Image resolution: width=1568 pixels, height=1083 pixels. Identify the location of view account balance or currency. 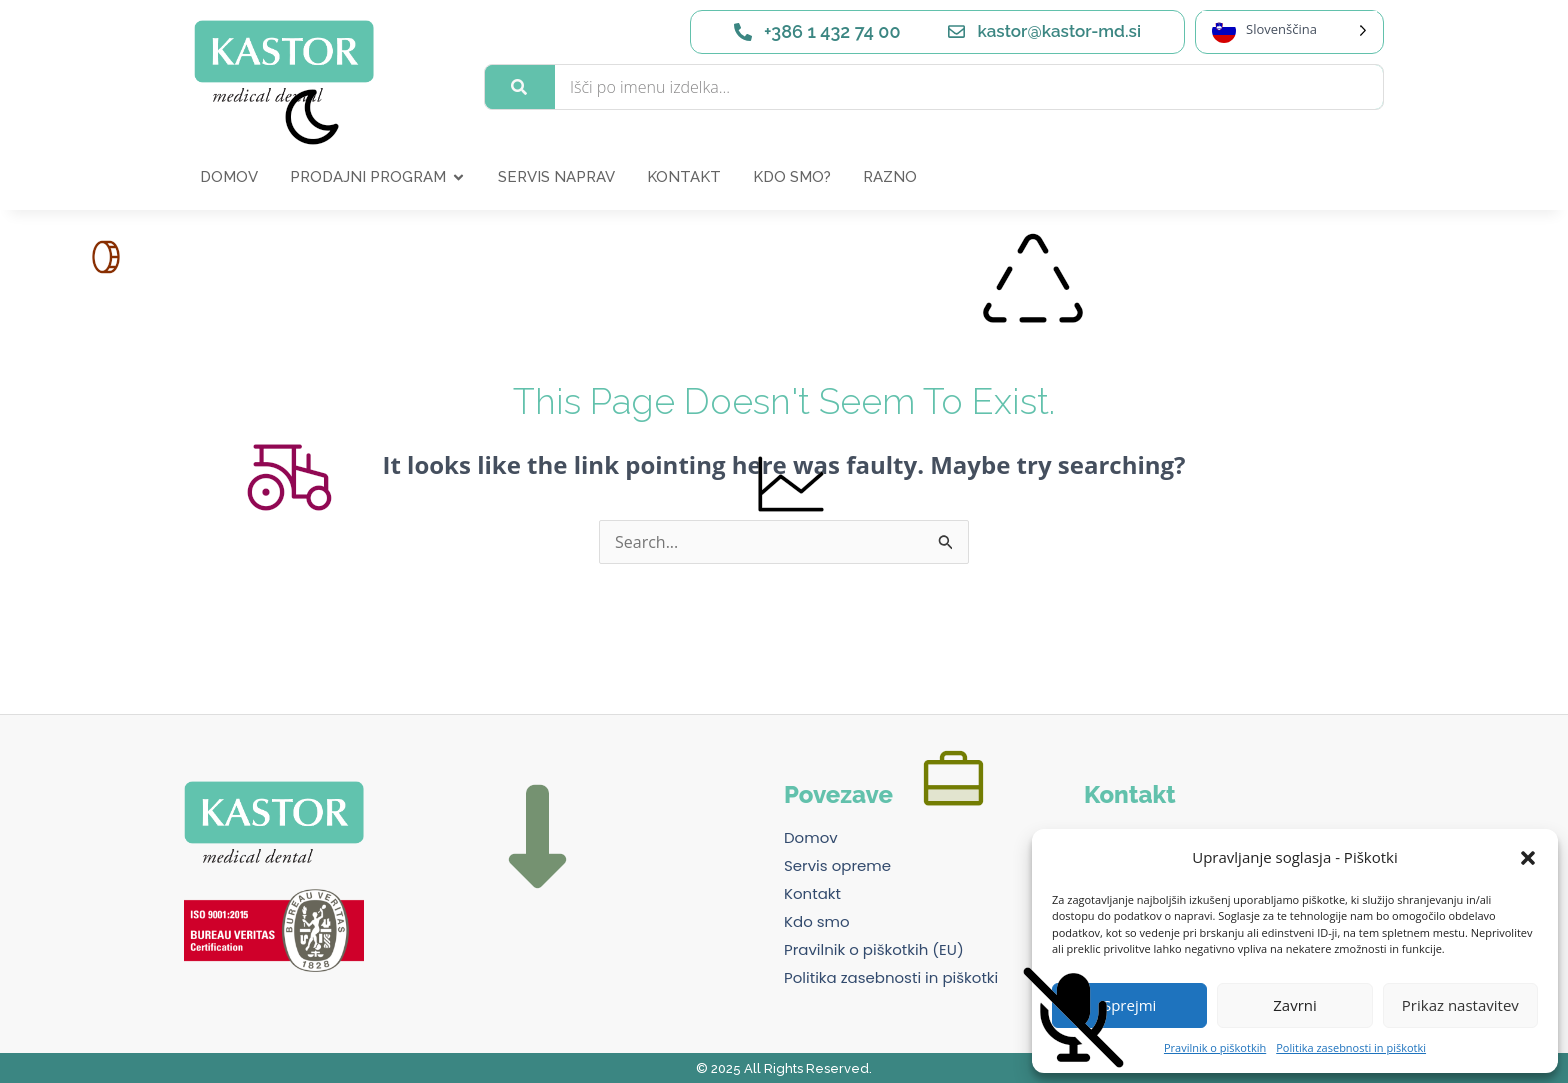
(106, 257).